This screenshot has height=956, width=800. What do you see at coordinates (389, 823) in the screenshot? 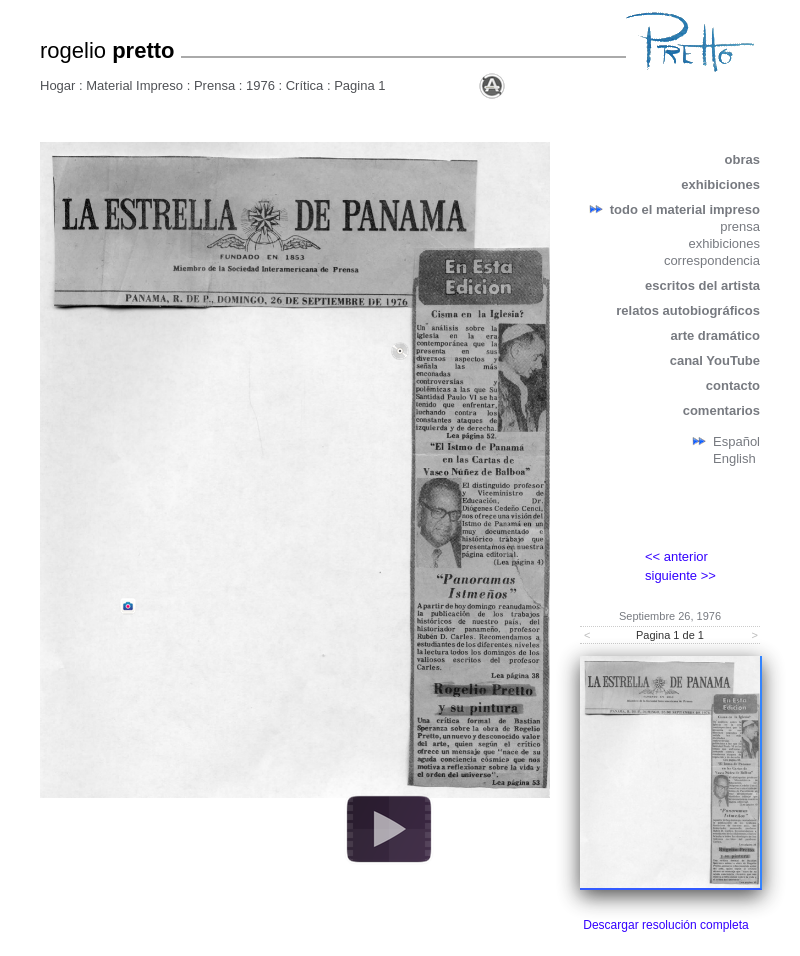
I see `a video file type indicator` at bounding box center [389, 823].